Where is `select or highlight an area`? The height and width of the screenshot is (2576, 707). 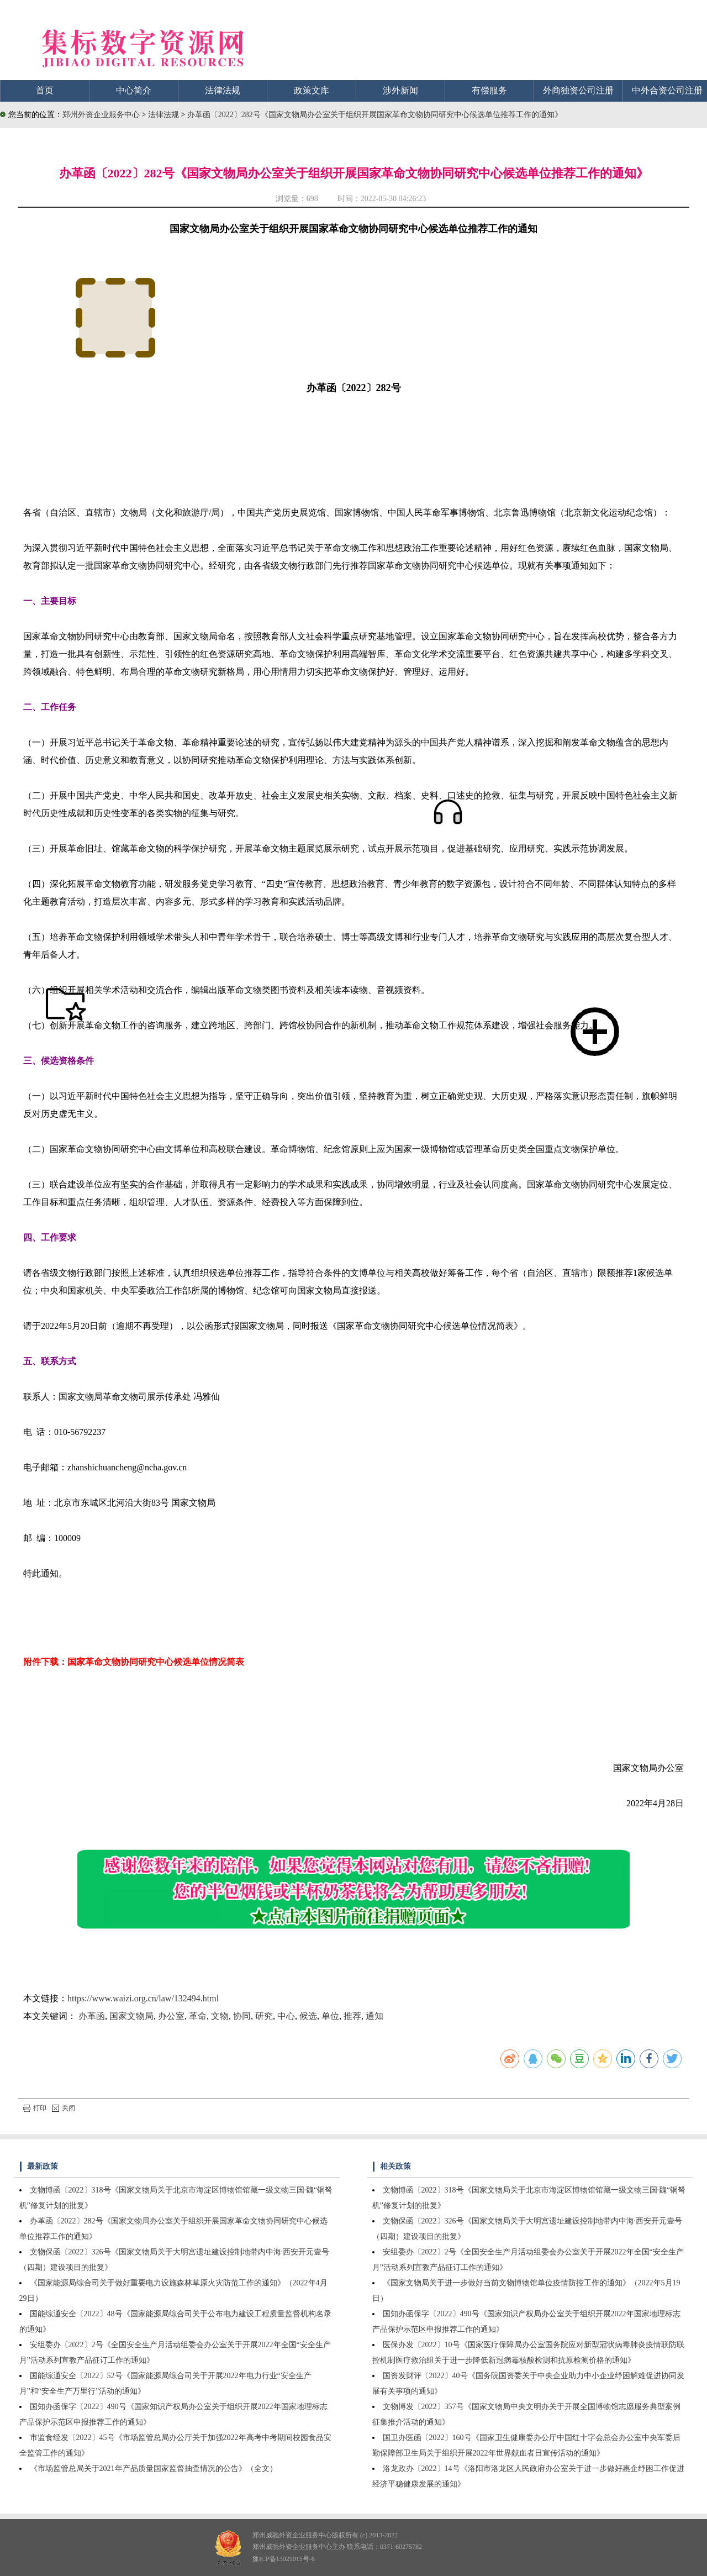
select or highlight an area is located at coordinates (115, 318).